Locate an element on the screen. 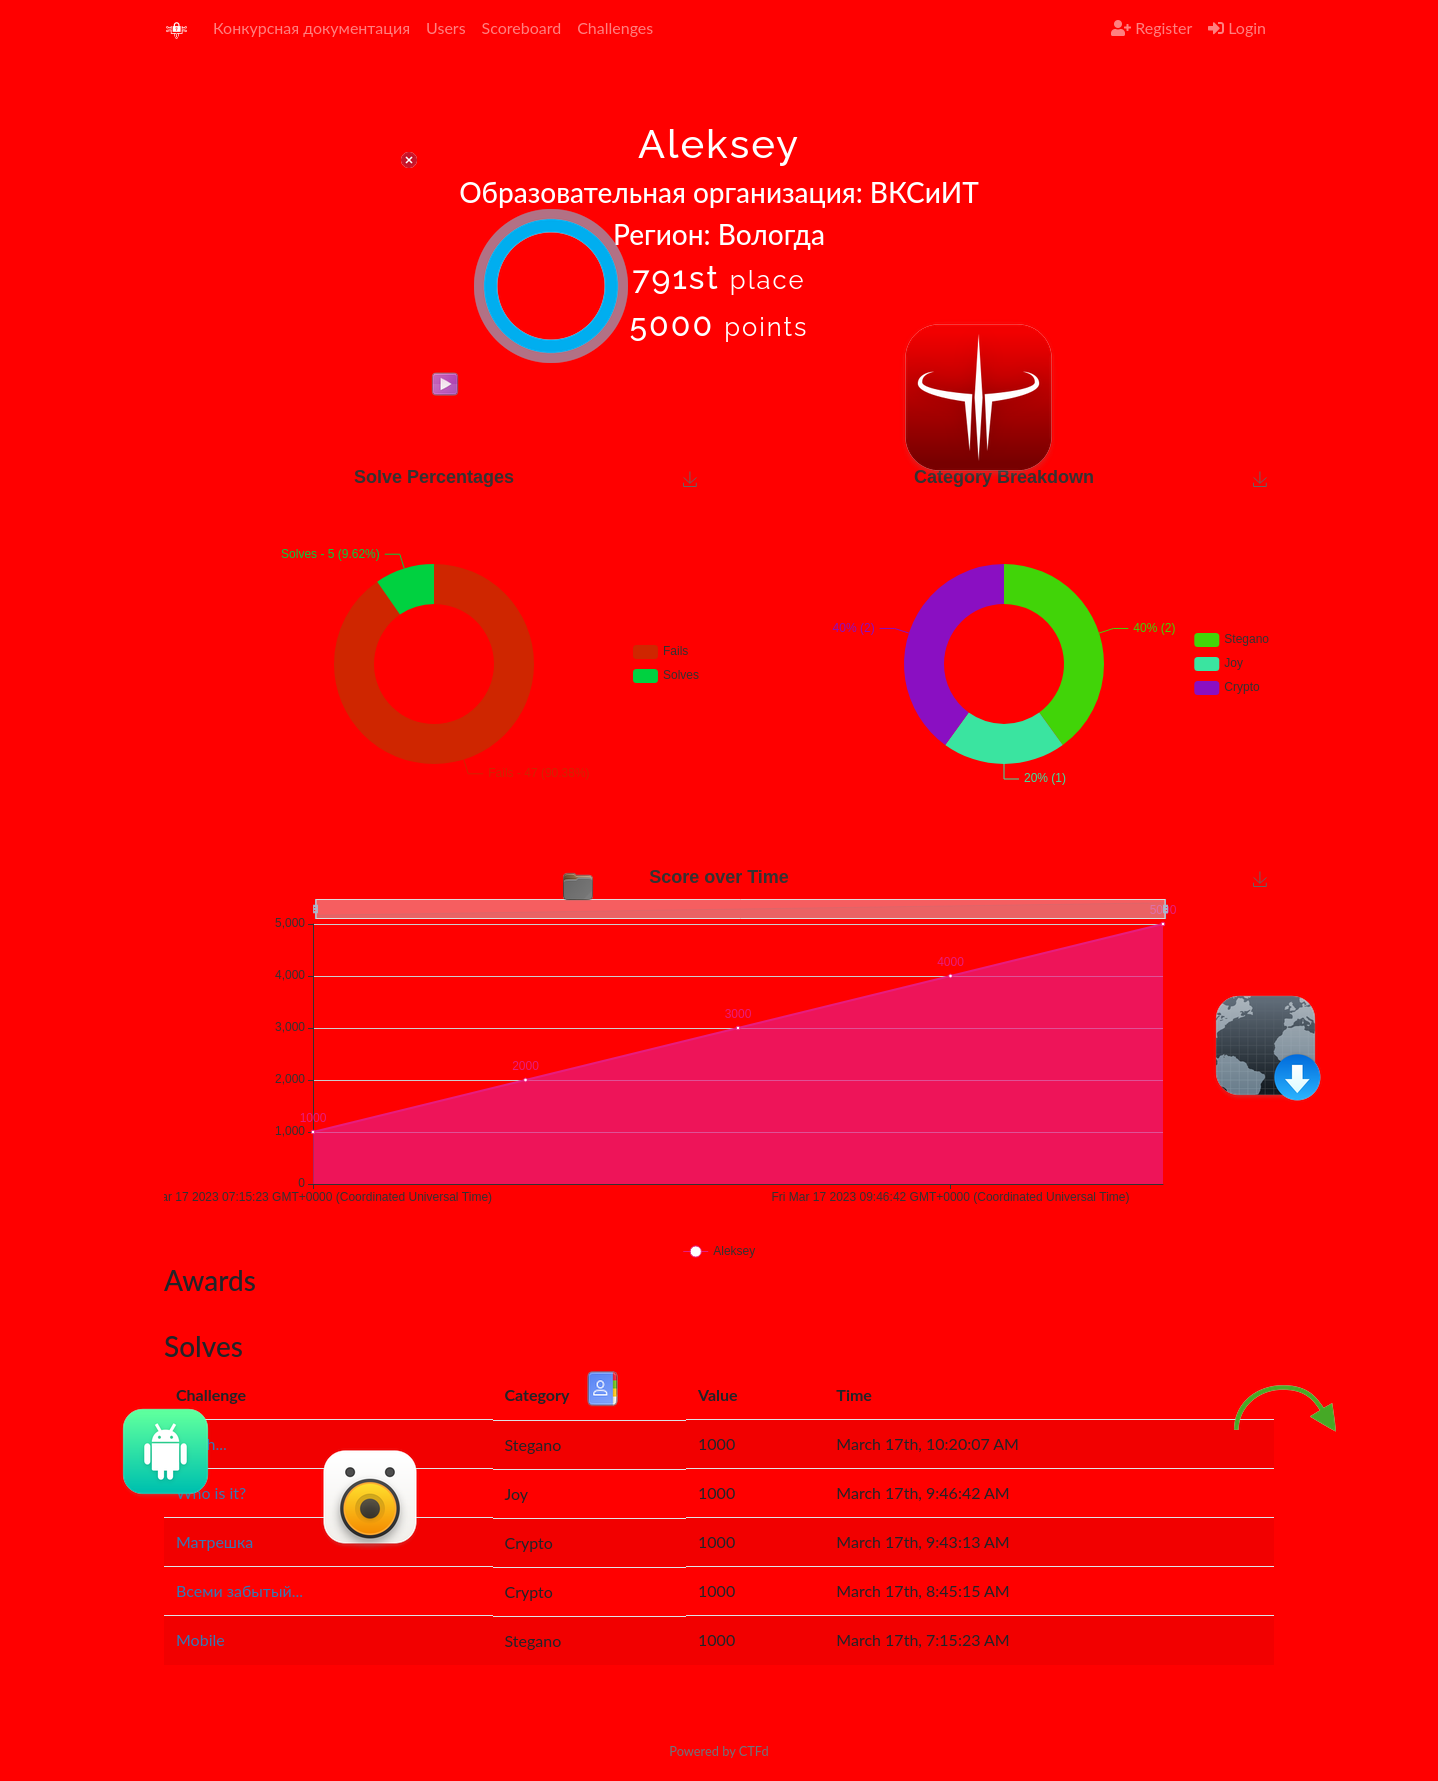  launch ioquake3 game engine is located at coordinates (978, 397).